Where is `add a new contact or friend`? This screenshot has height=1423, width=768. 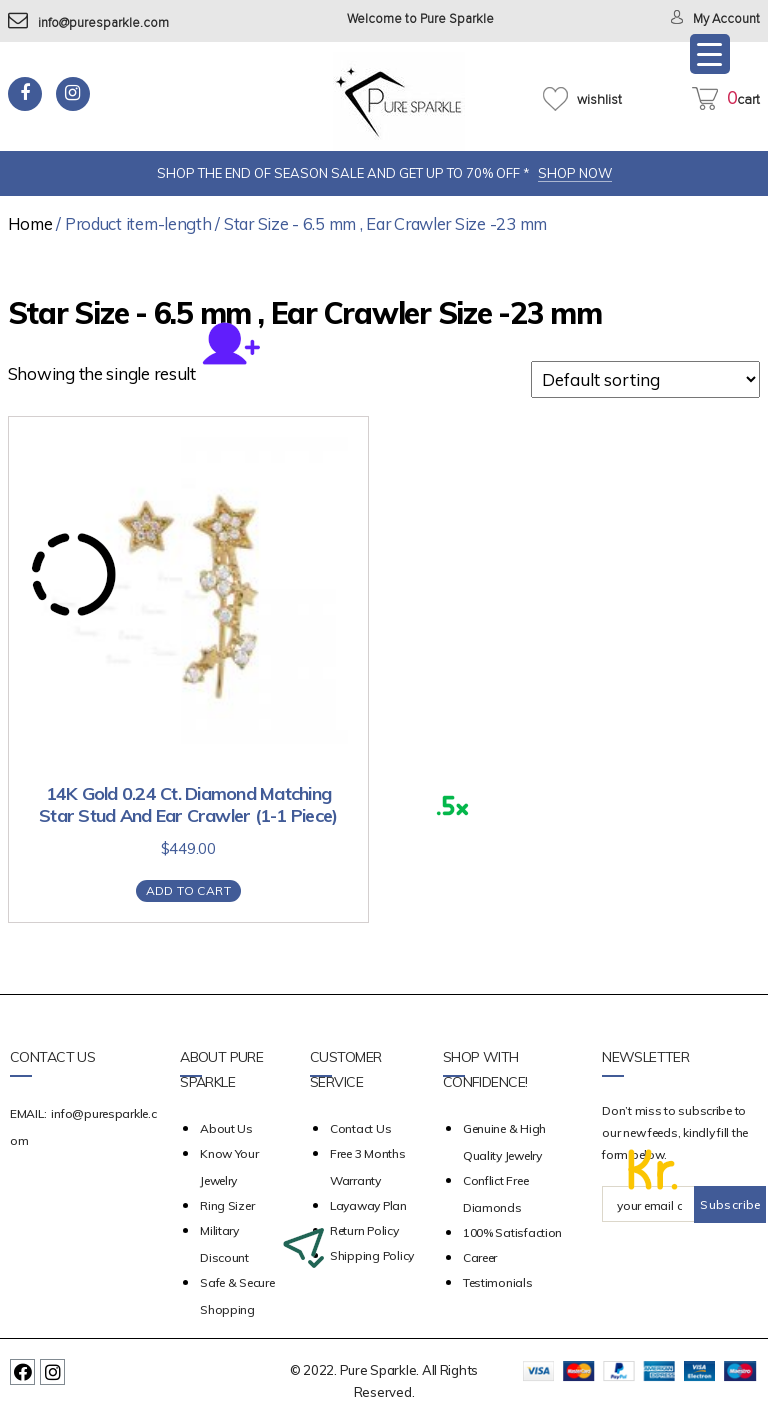
add a new contact or friend is located at coordinates (229, 345).